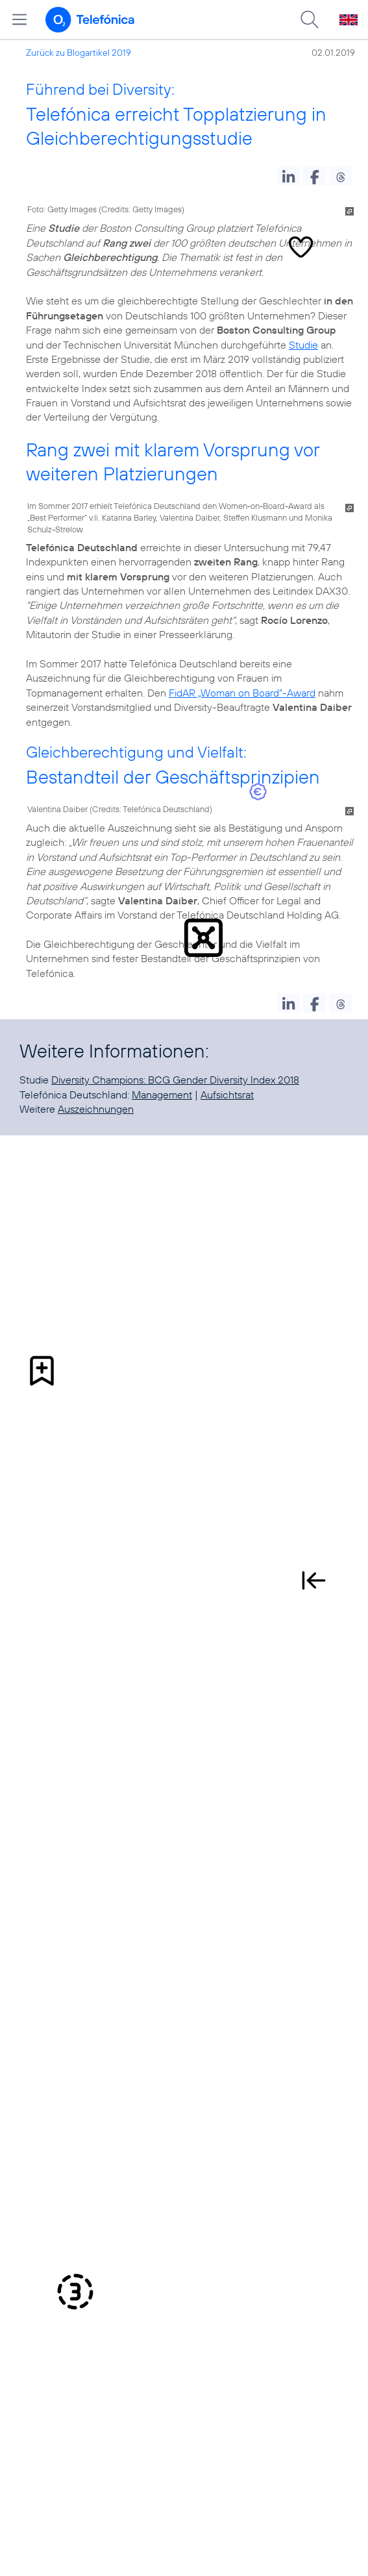  What do you see at coordinates (75, 2292) in the screenshot?
I see `step 3 of a multi-step process` at bounding box center [75, 2292].